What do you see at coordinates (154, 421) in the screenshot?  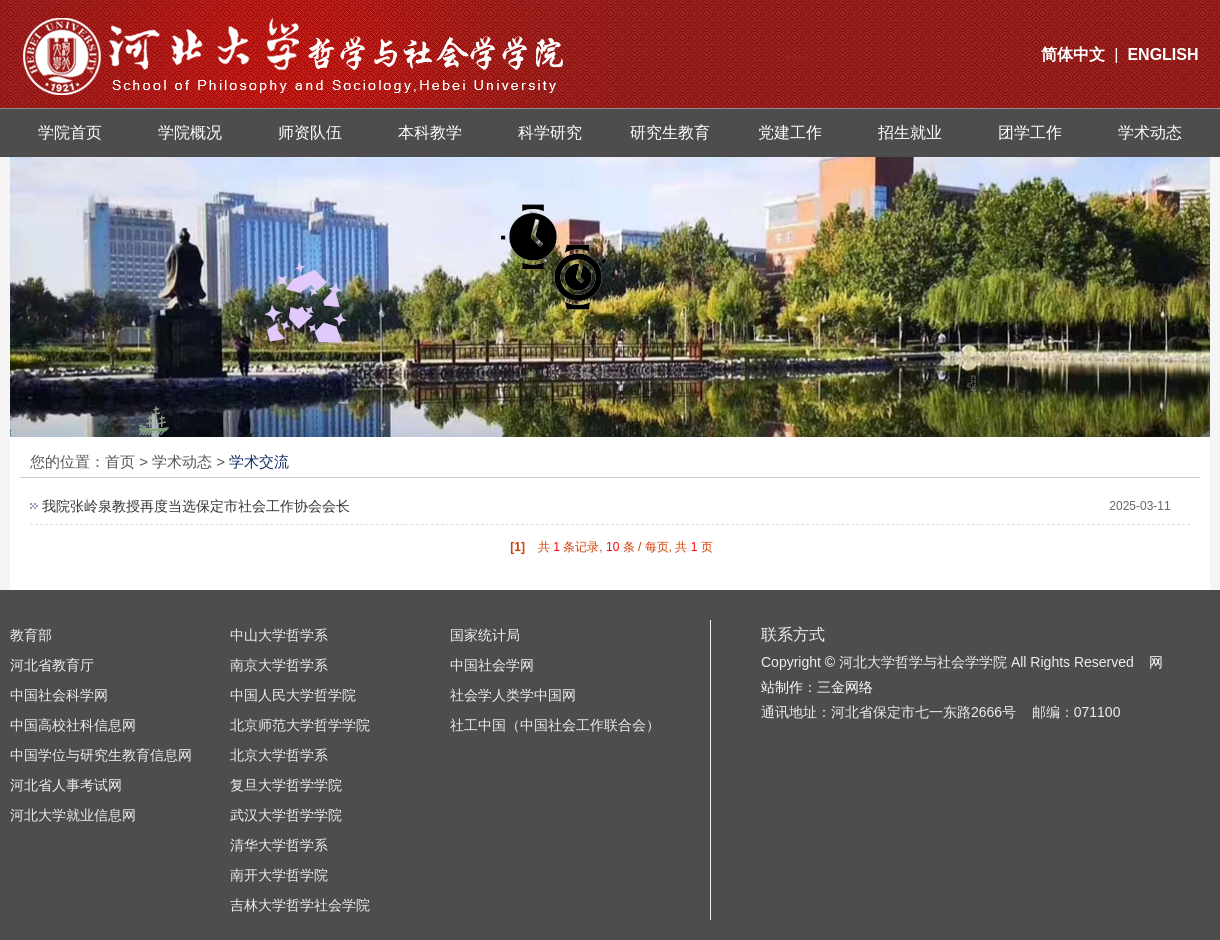 I see `select galley ship unit in strategy game` at bounding box center [154, 421].